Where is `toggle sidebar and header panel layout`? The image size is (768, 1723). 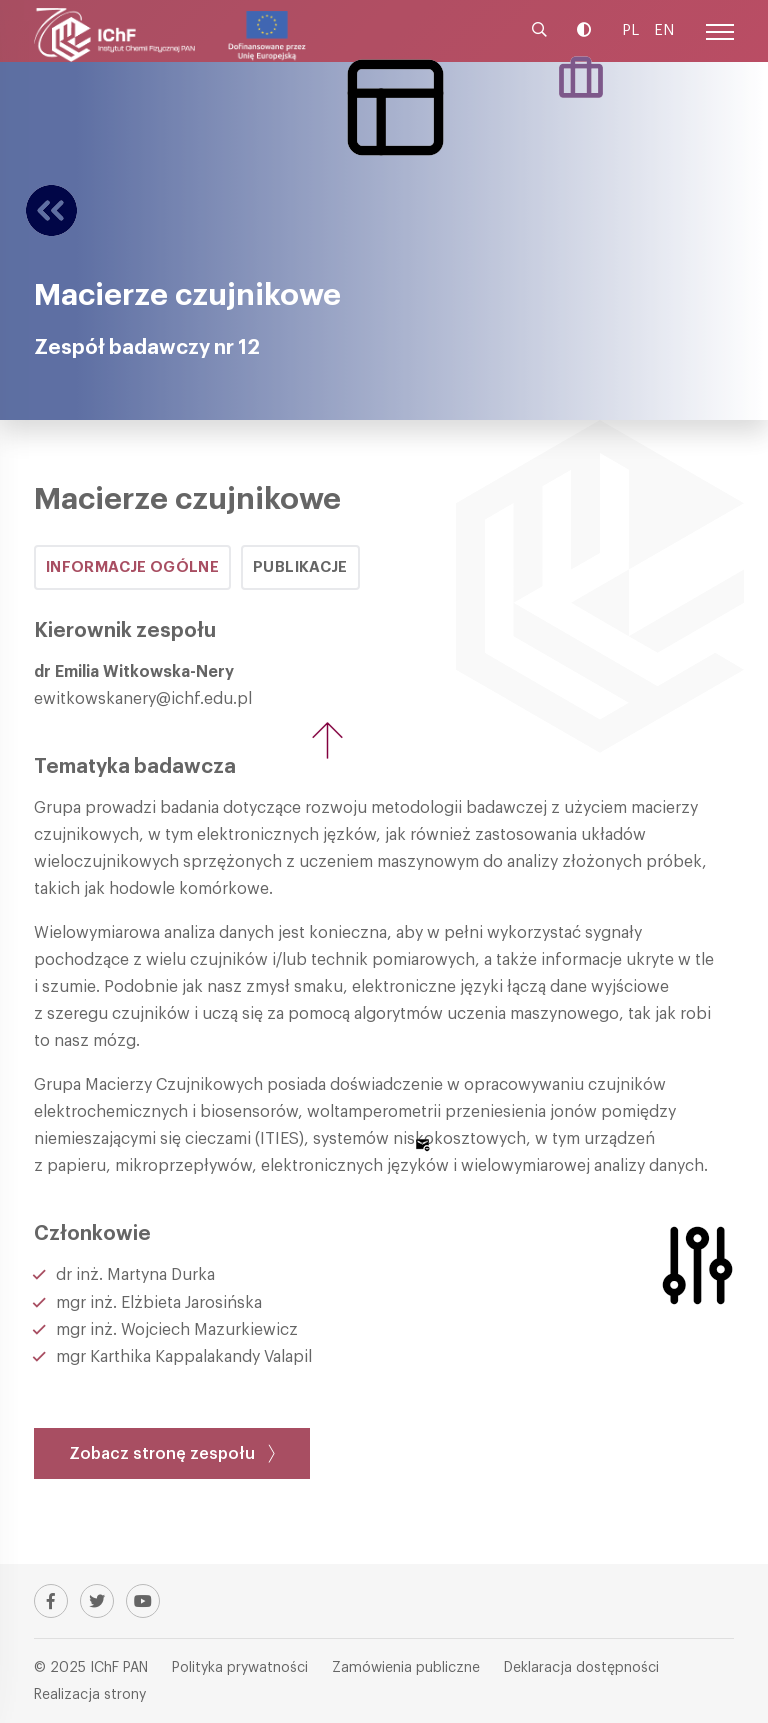 toggle sidebar and header panel layout is located at coordinates (395, 107).